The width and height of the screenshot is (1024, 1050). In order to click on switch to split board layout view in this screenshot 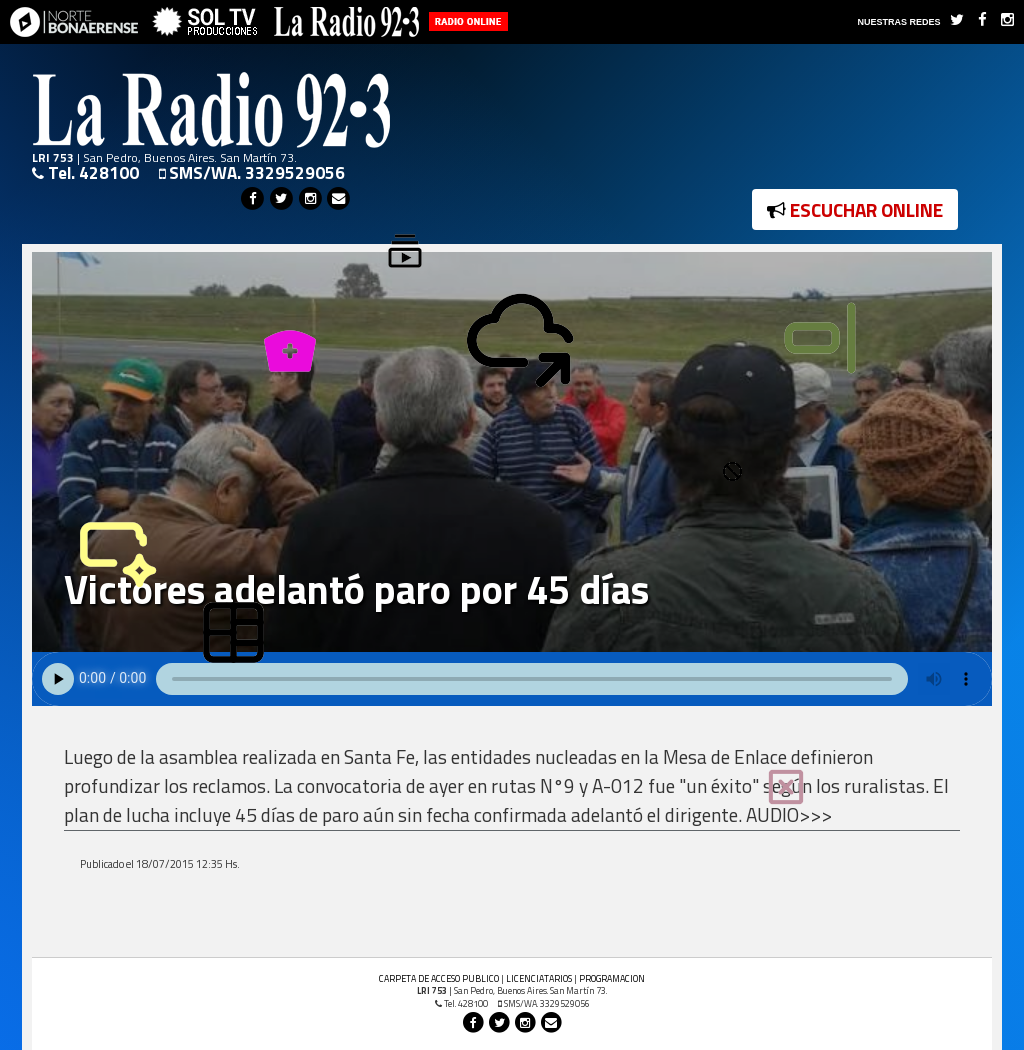, I will do `click(233, 632)`.